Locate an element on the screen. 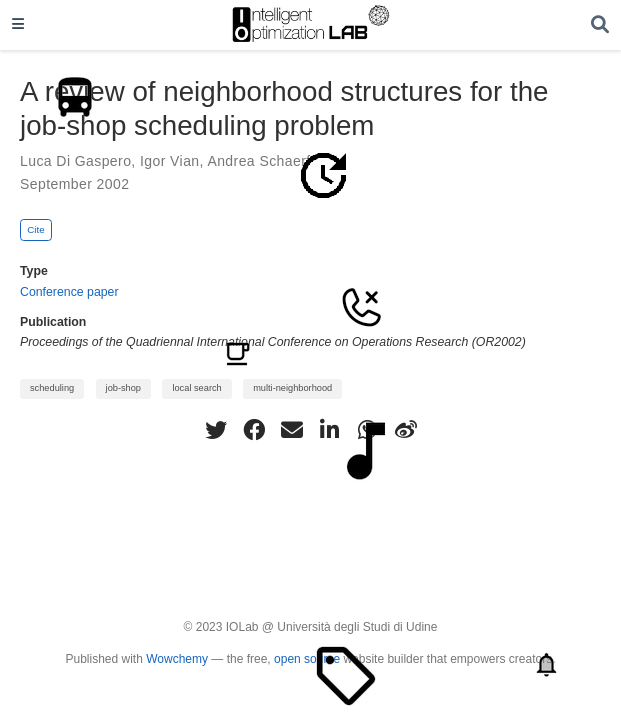 Image resolution: width=621 pixels, height=720 pixels. end or decline a phone call is located at coordinates (362, 306).